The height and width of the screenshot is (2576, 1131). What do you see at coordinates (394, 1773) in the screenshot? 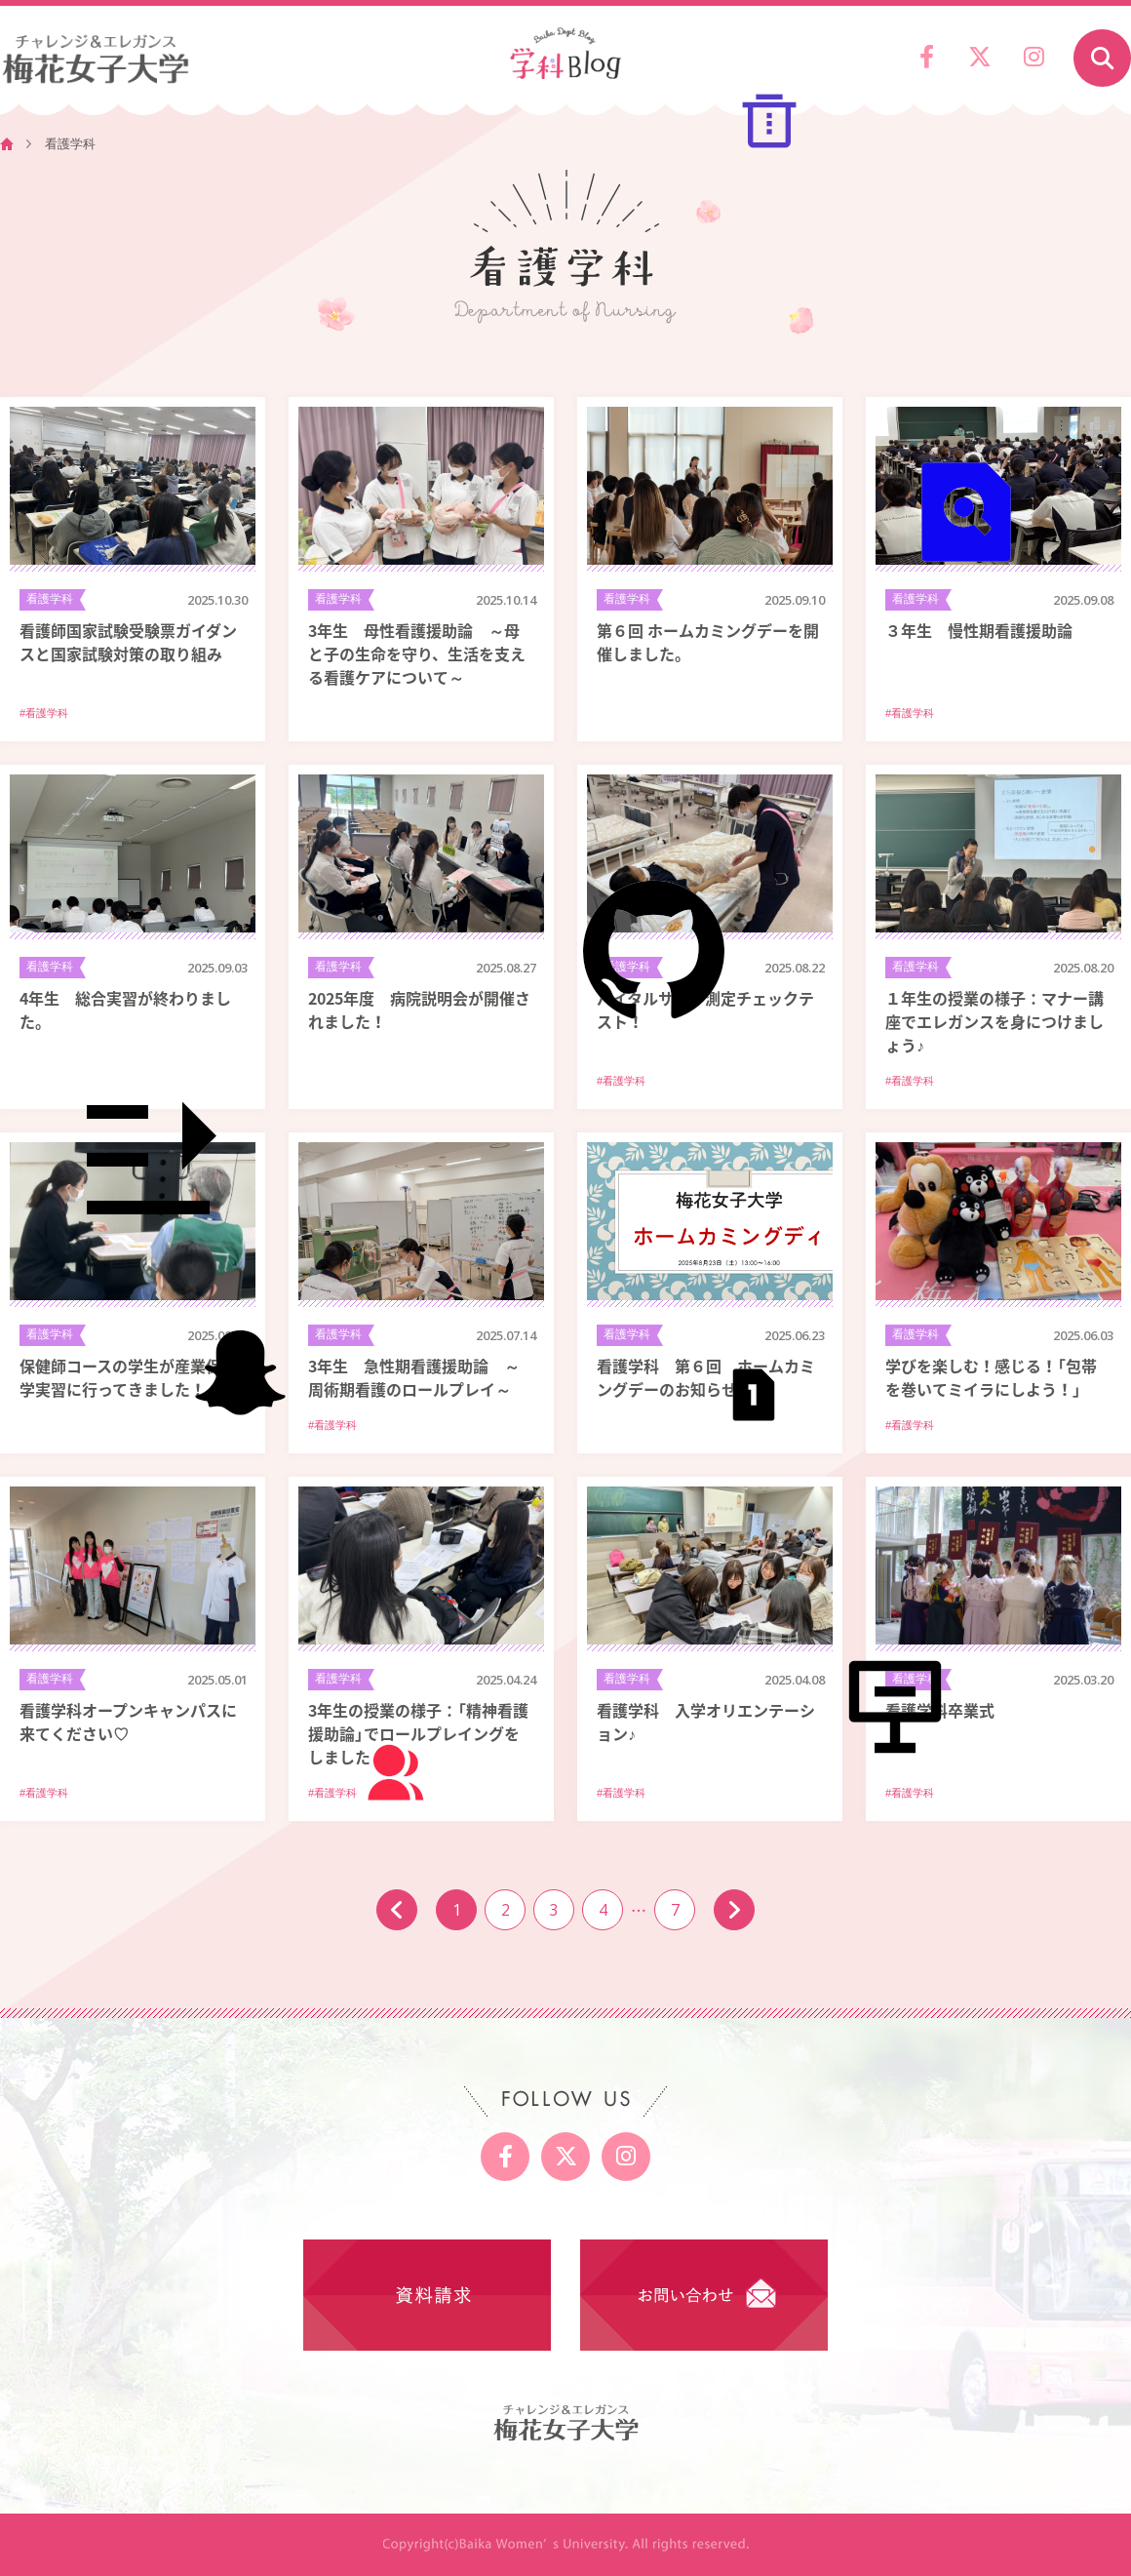
I see `view group members` at bounding box center [394, 1773].